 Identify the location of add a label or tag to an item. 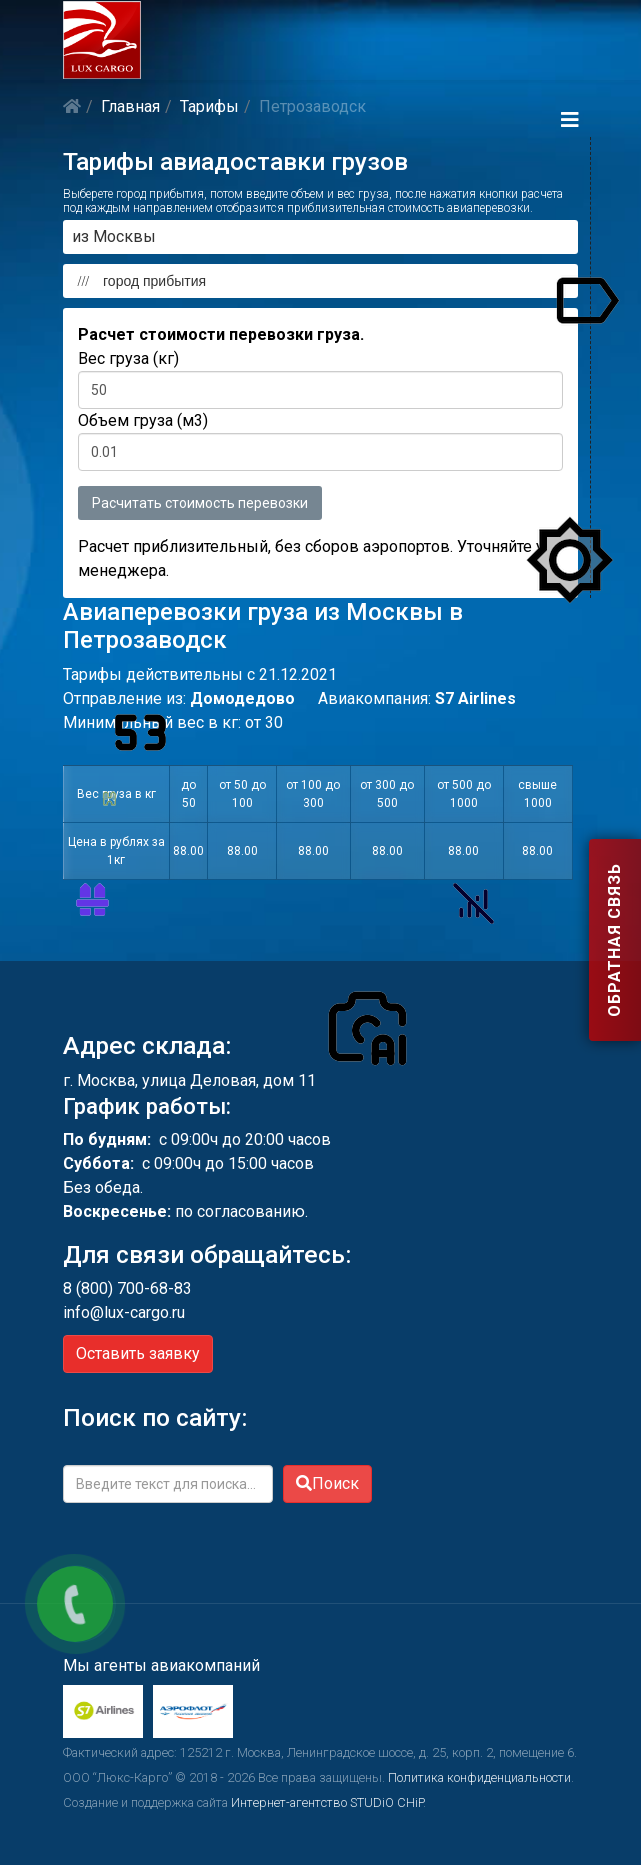
(586, 300).